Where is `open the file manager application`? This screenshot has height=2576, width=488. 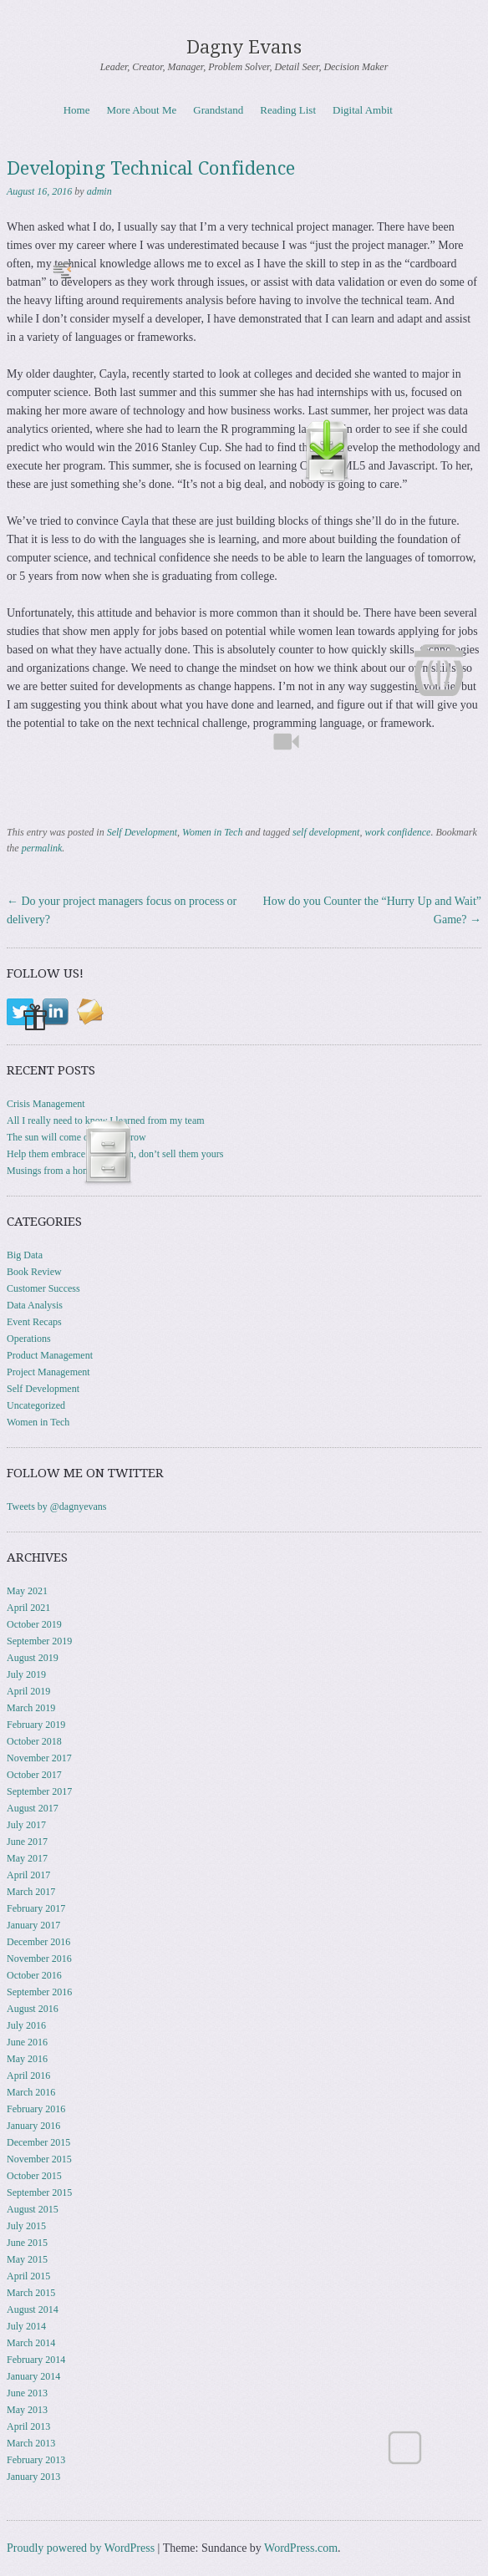
open the file manager application is located at coordinates (108, 1153).